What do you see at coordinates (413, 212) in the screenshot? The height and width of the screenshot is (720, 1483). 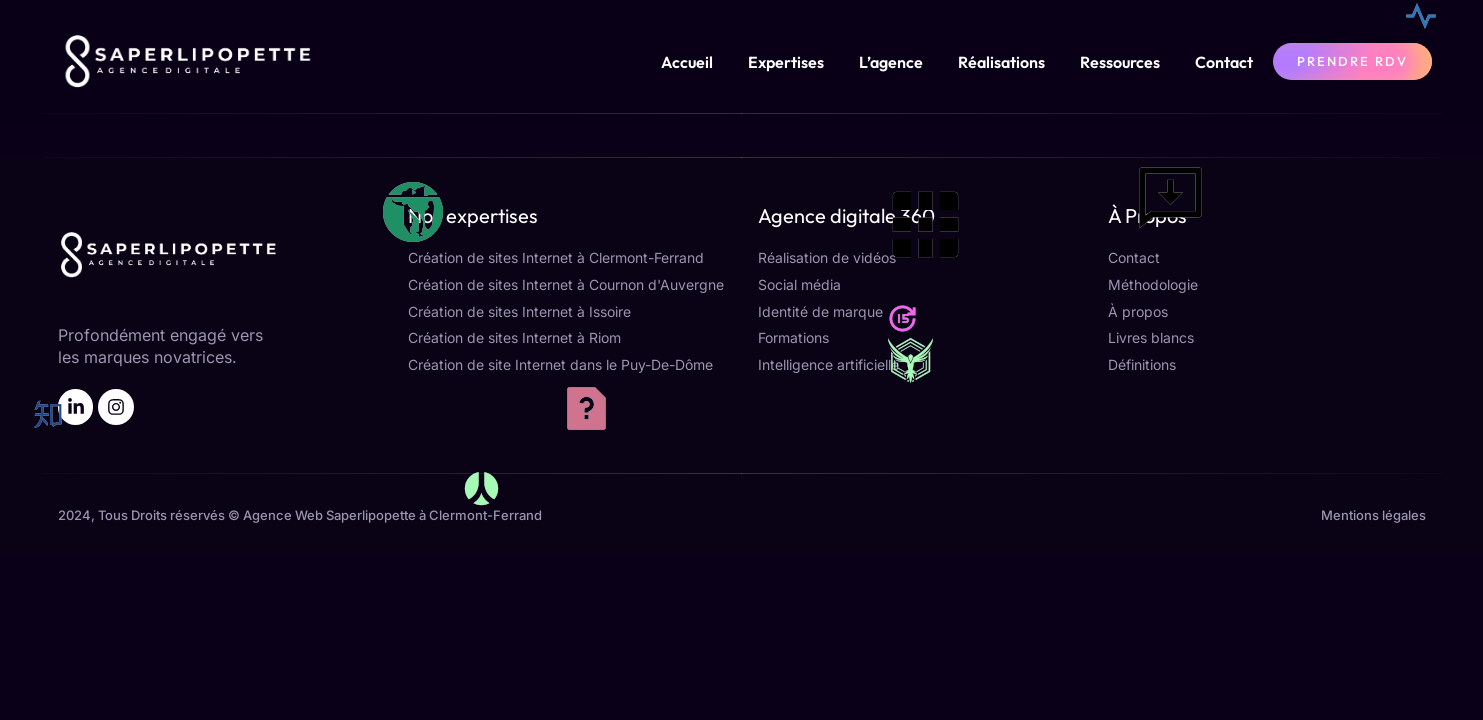 I see `open wikisource website` at bounding box center [413, 212].